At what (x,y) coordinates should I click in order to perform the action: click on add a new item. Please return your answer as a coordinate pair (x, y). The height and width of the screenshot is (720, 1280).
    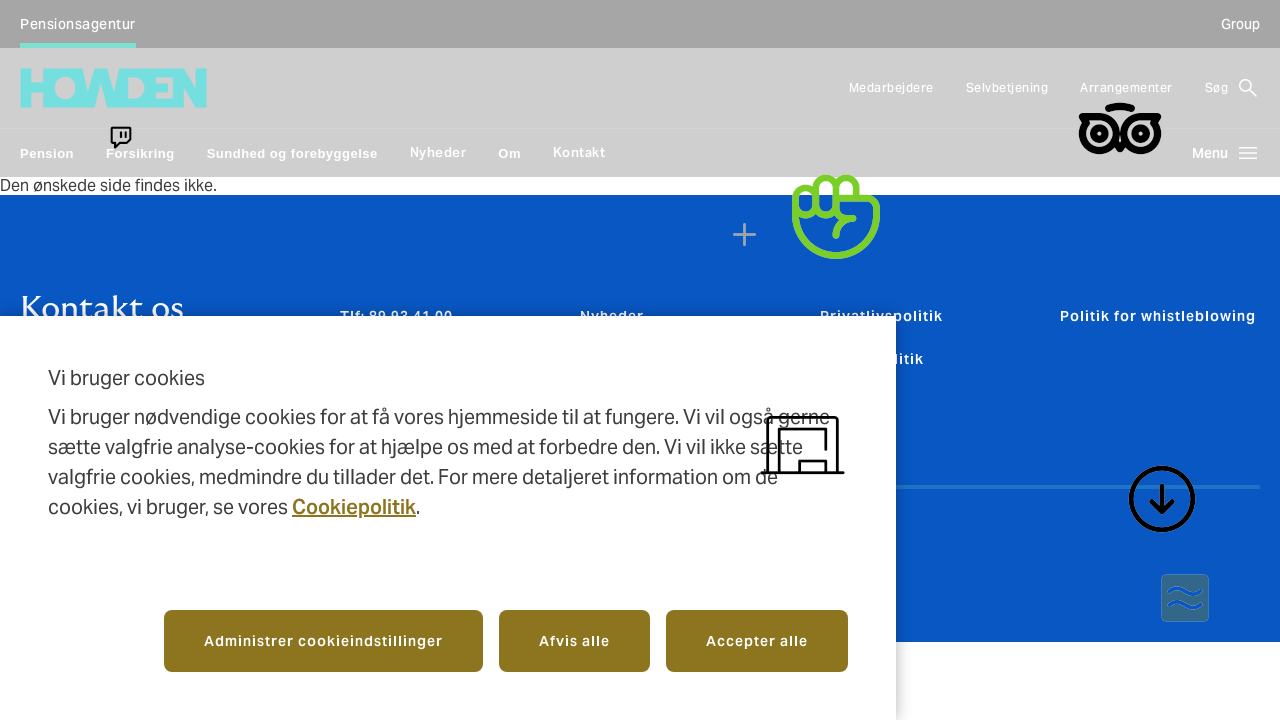
    Looking at the image, I should click on (744, 234).